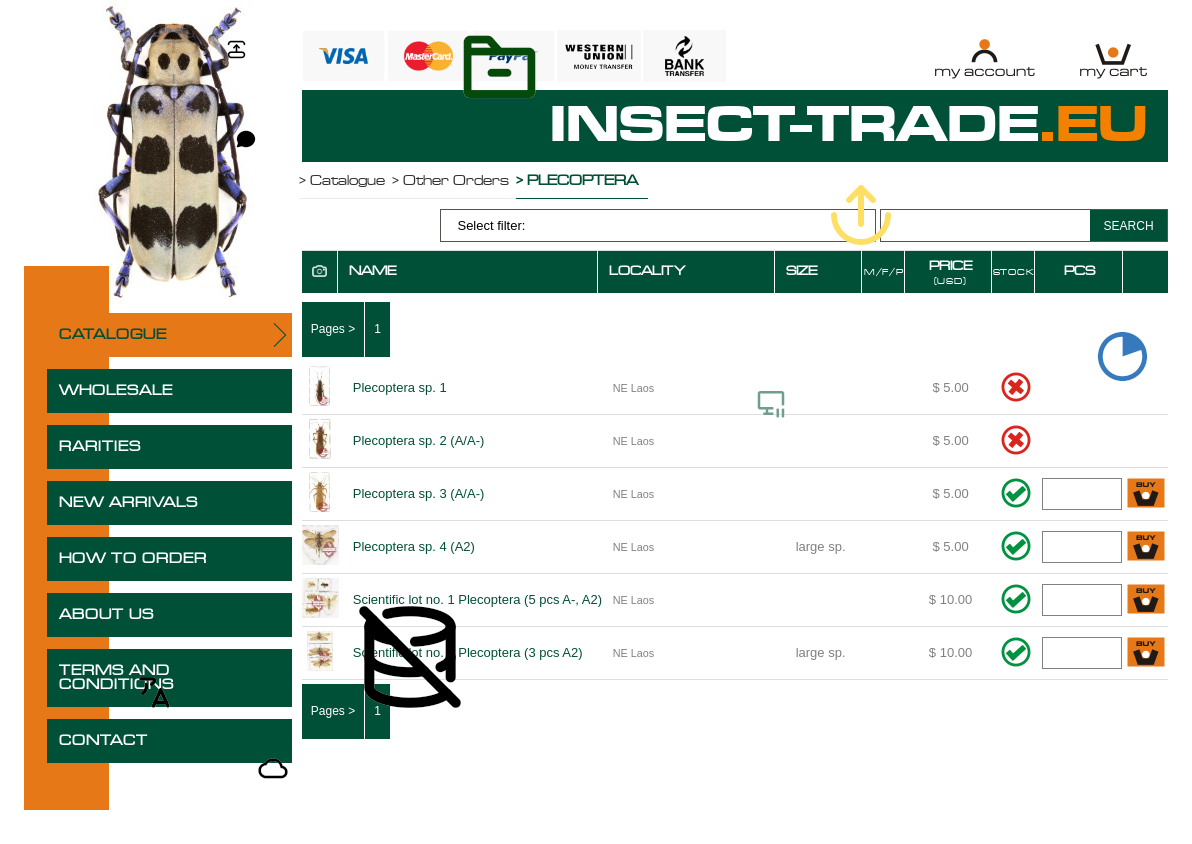  What do you see at coordinates (410, 657) in the screenshot?
I see `database connection unavailable or offline` at bounding box center [410, 657].